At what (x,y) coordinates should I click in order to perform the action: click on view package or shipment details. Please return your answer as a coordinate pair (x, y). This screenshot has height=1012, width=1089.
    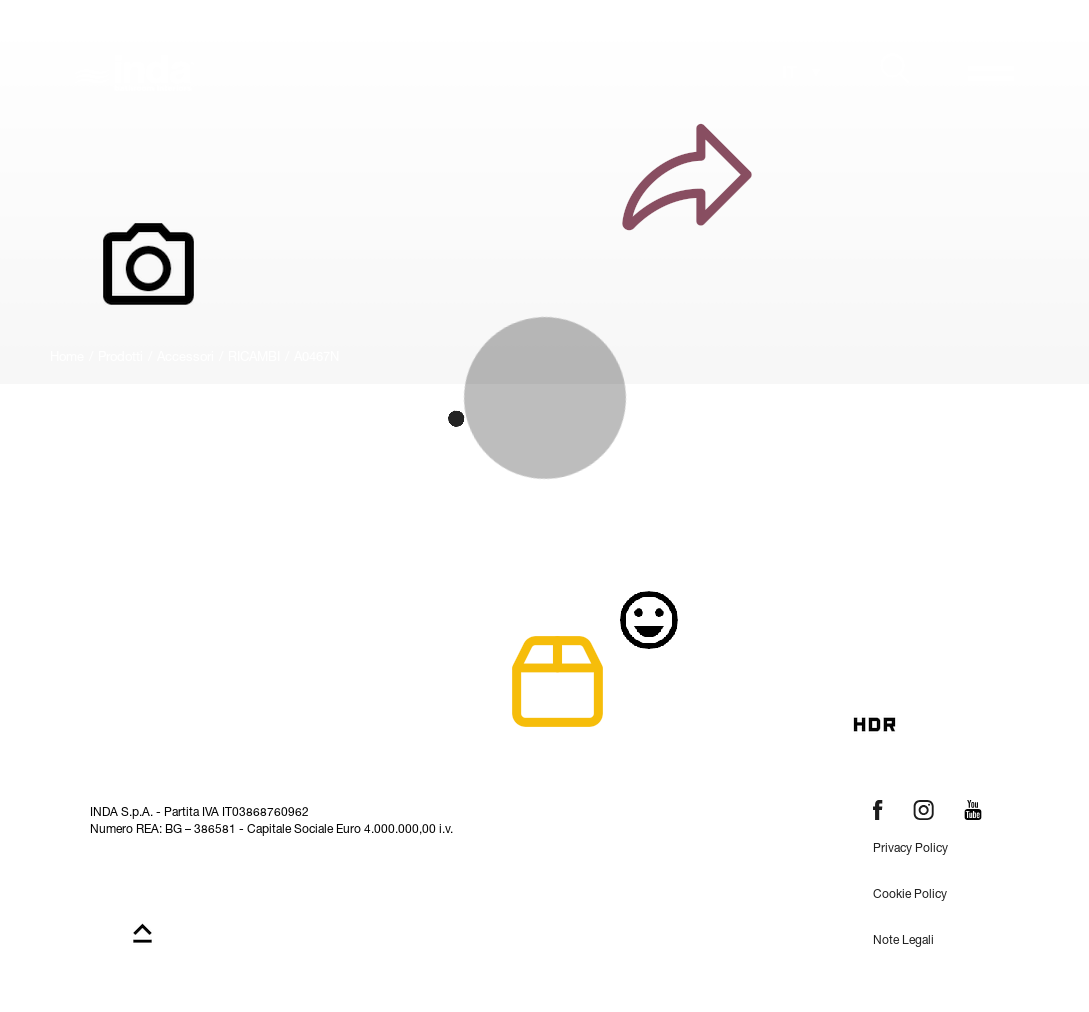
    Looking at the image, I should click on (557, 681).